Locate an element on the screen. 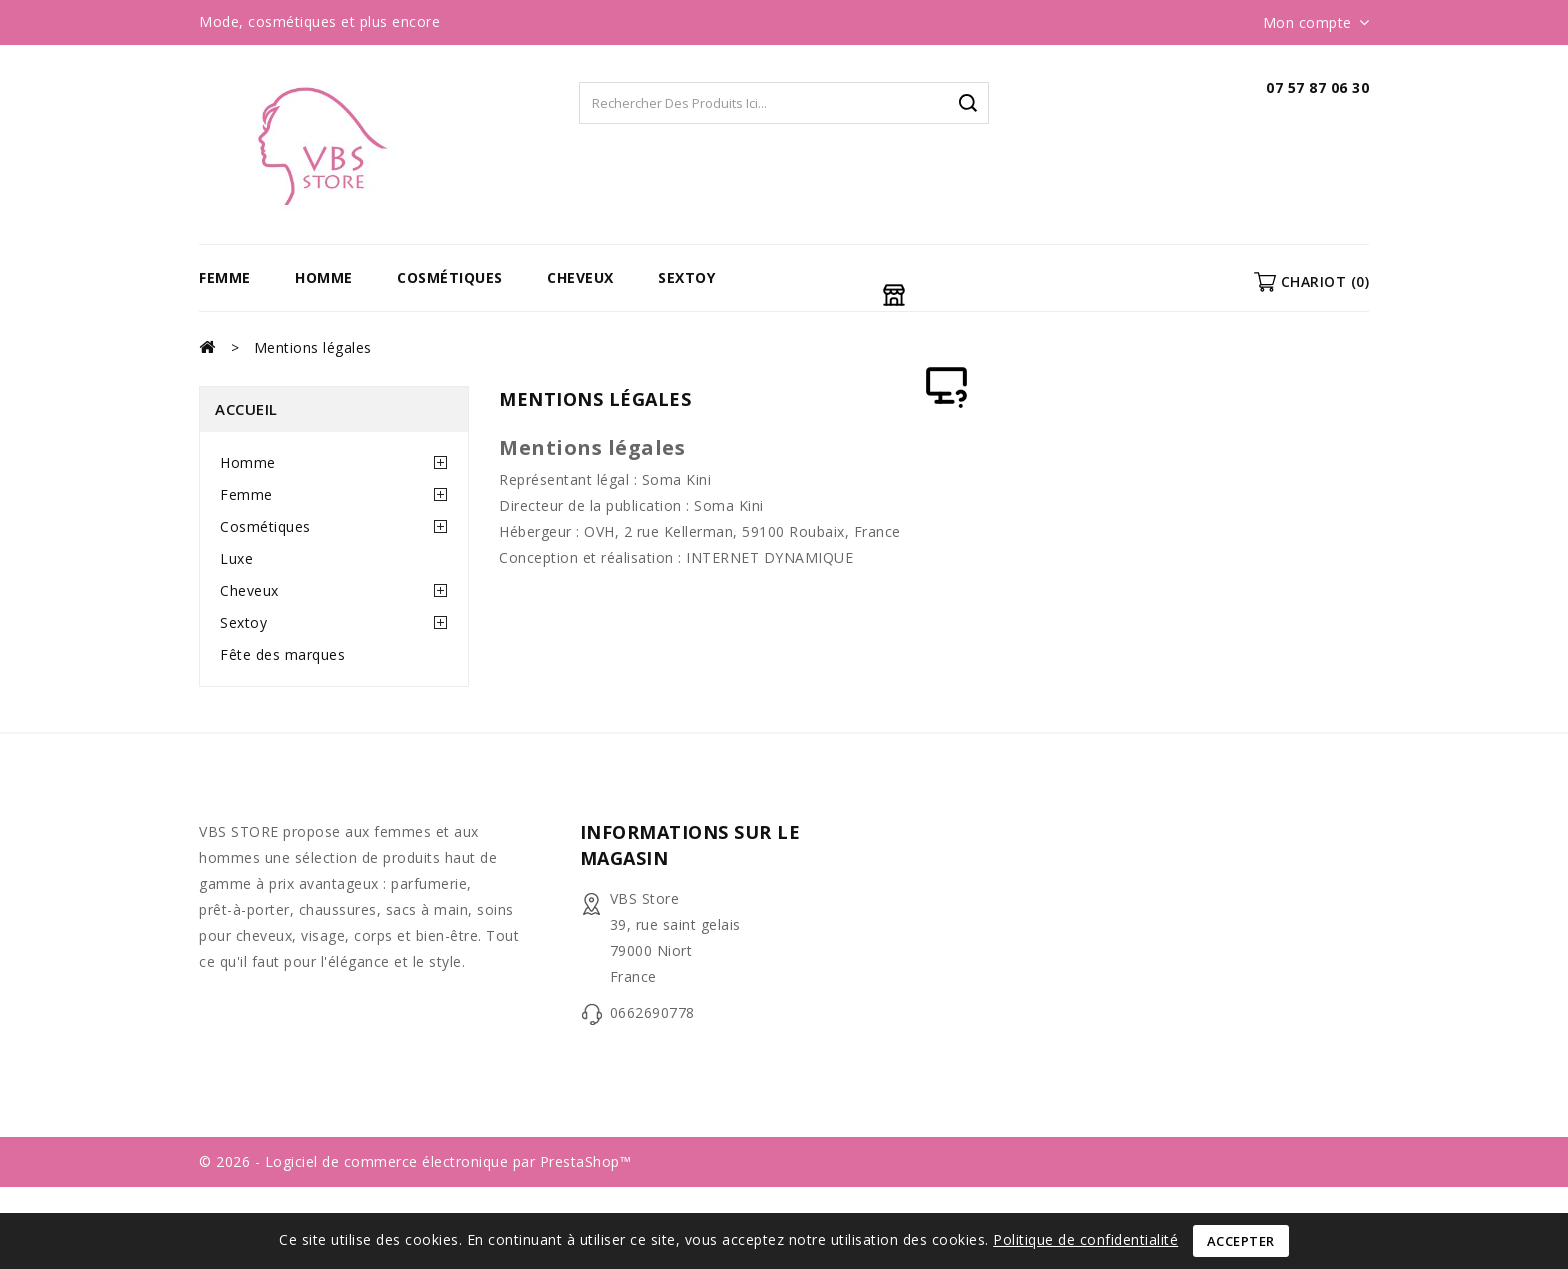 The height and width of the screenshot is (1269, 1568). browse or open the store is located at coordinates (894, 295).